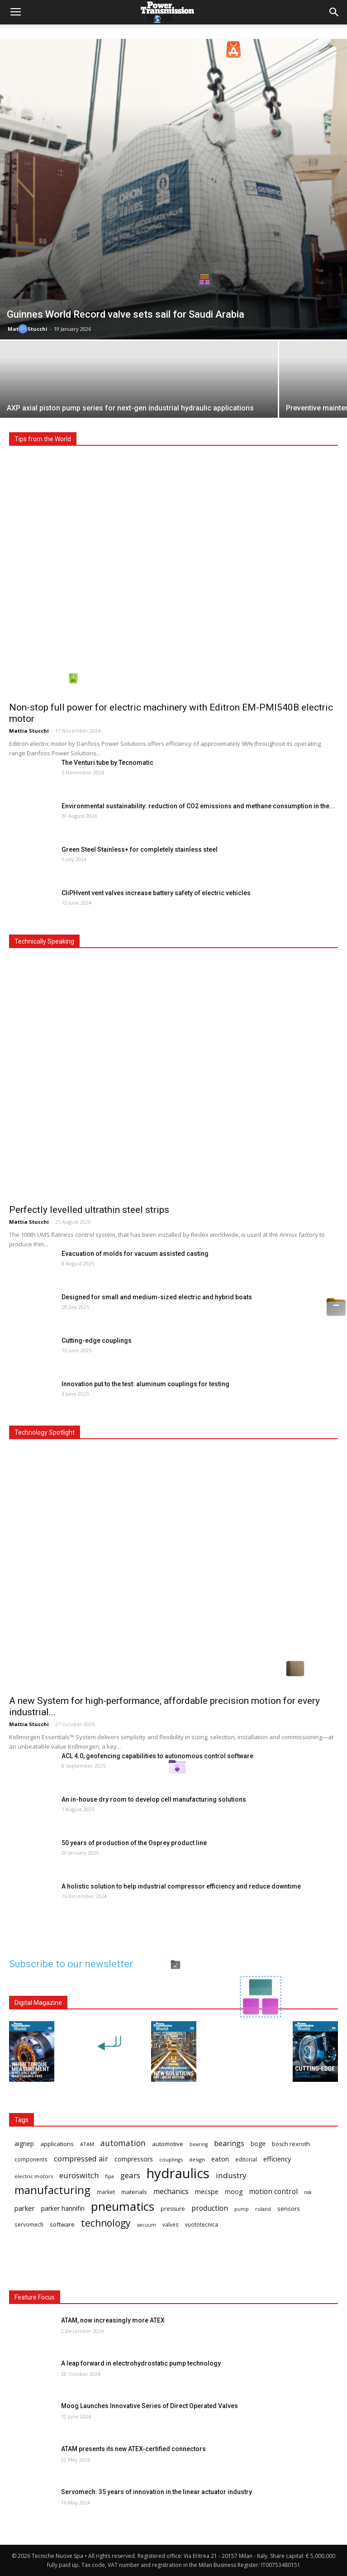 The image size is (347, 2576). I want to click on access desktop folder, so click(295, 1668).